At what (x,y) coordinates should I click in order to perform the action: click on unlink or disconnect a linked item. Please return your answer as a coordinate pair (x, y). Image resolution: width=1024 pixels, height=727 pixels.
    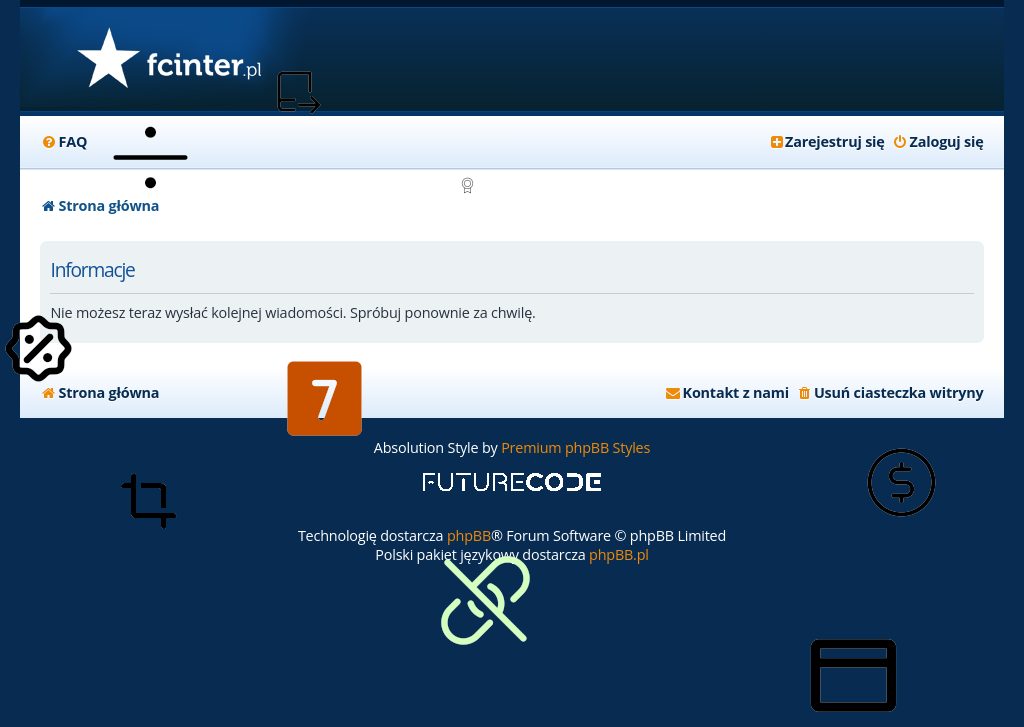
    Looking at the image, I should click on (485, 600).